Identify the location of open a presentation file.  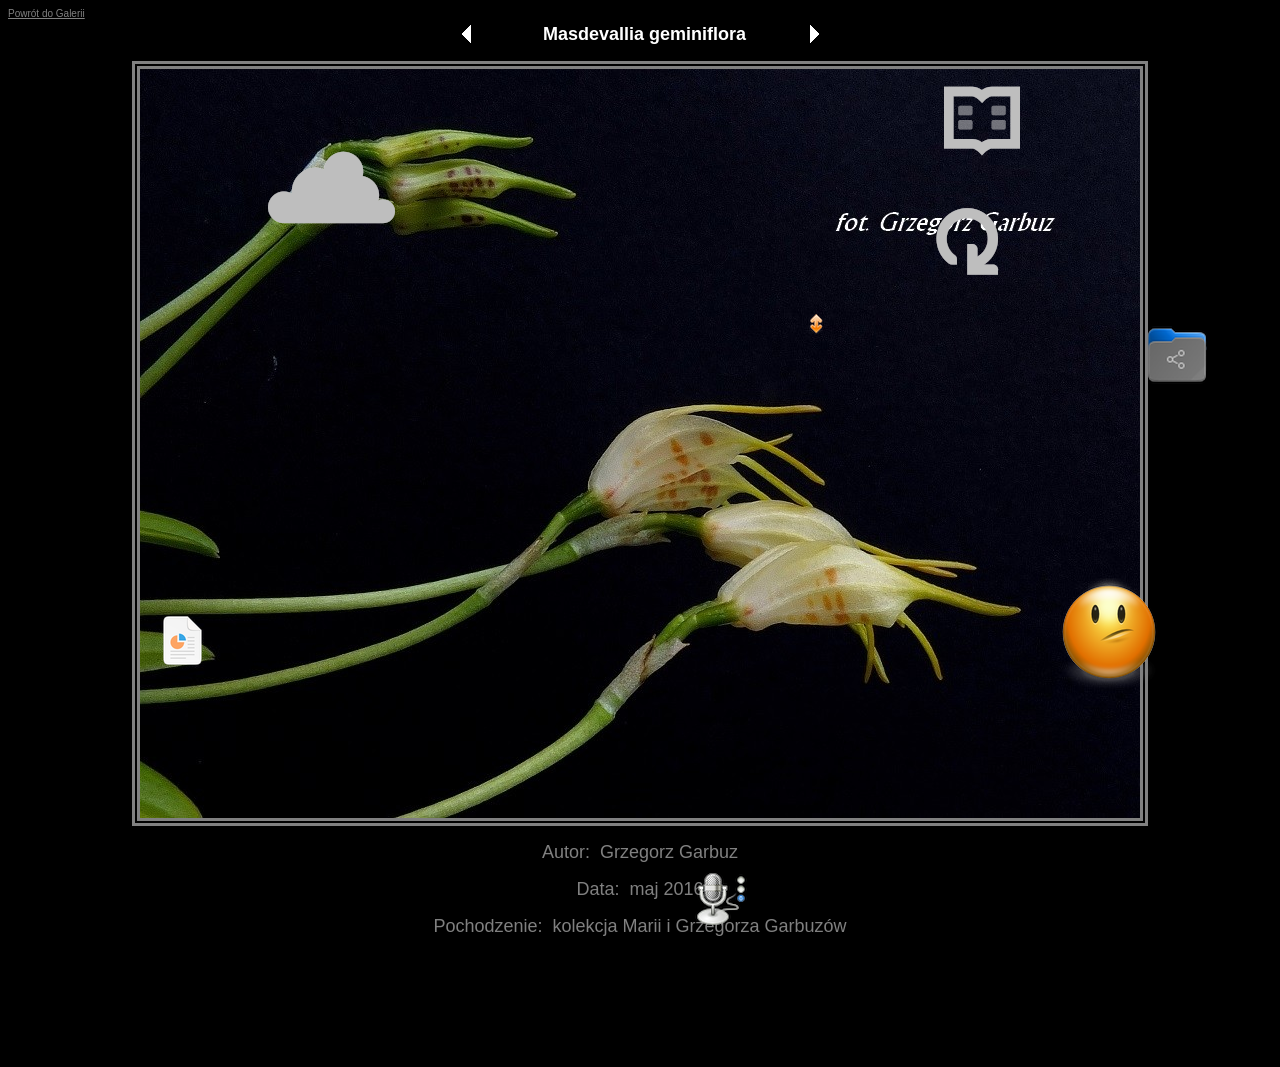
(182, 640).